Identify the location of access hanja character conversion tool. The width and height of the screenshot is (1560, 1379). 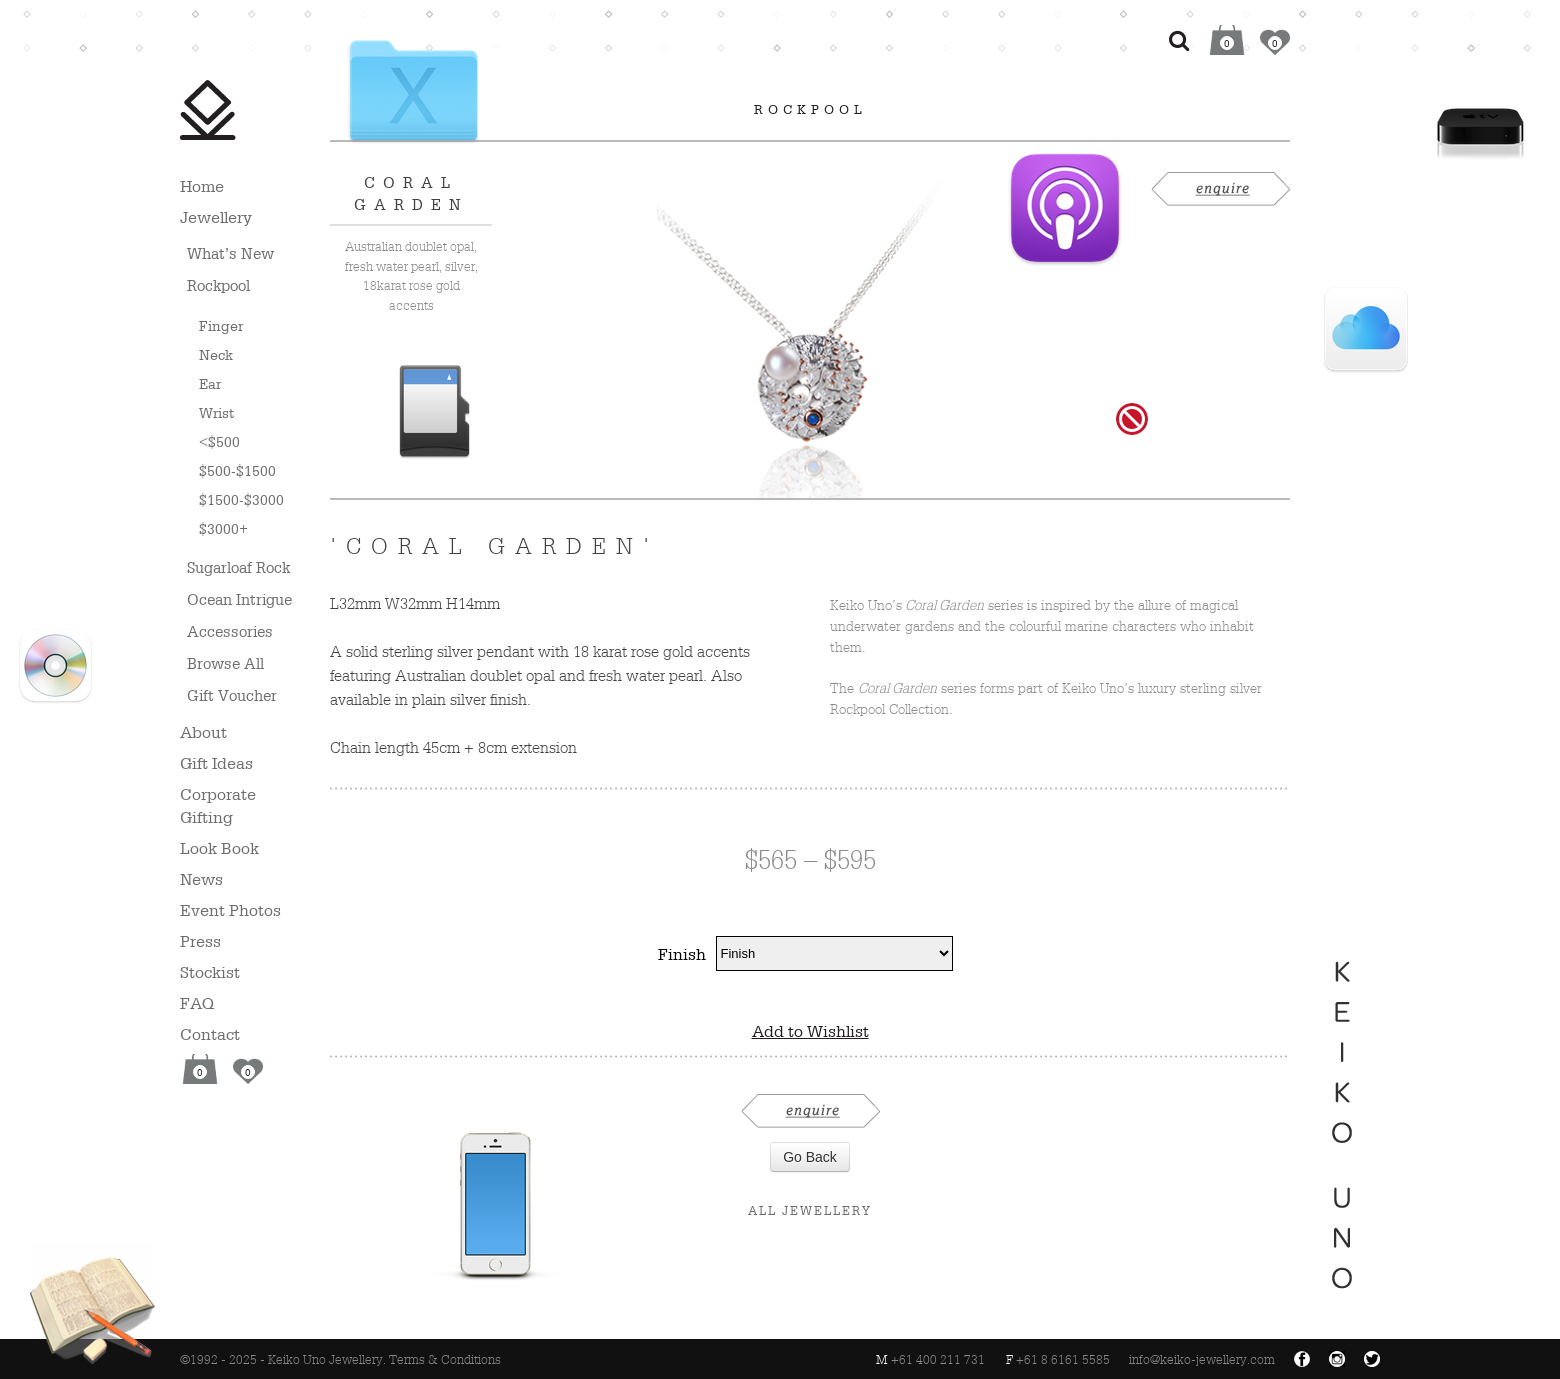
(92, 1306).